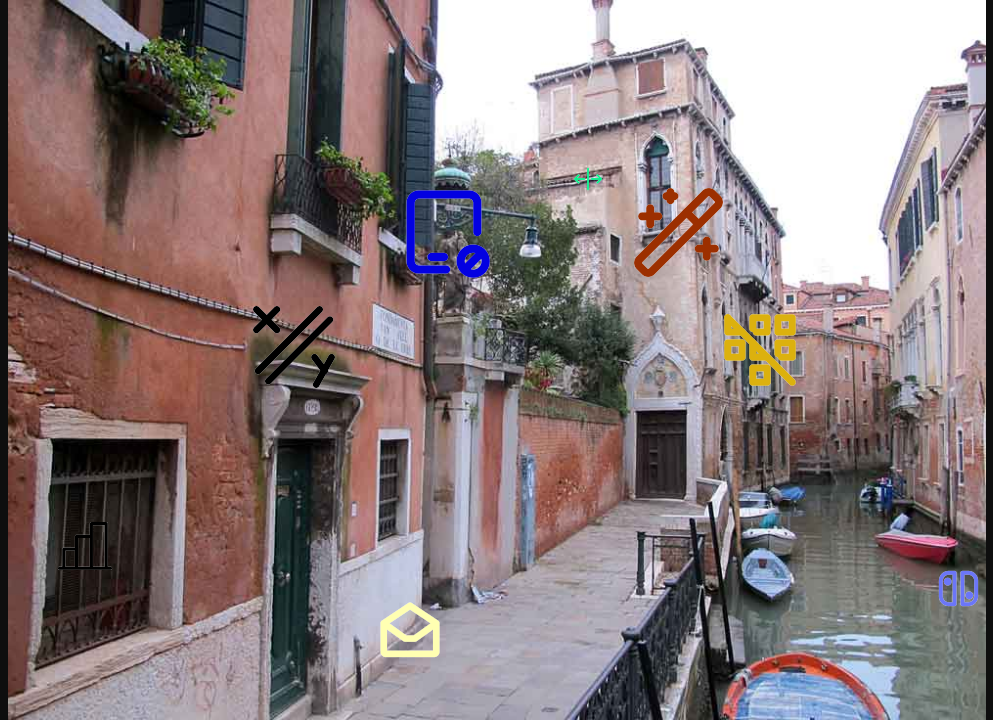 This screenshot has width=993, height=720. What do you see at coordinates (444, 232) in the screenshot?
I see `cancel iPad connection or pairing` at bounding box center [444, 232].